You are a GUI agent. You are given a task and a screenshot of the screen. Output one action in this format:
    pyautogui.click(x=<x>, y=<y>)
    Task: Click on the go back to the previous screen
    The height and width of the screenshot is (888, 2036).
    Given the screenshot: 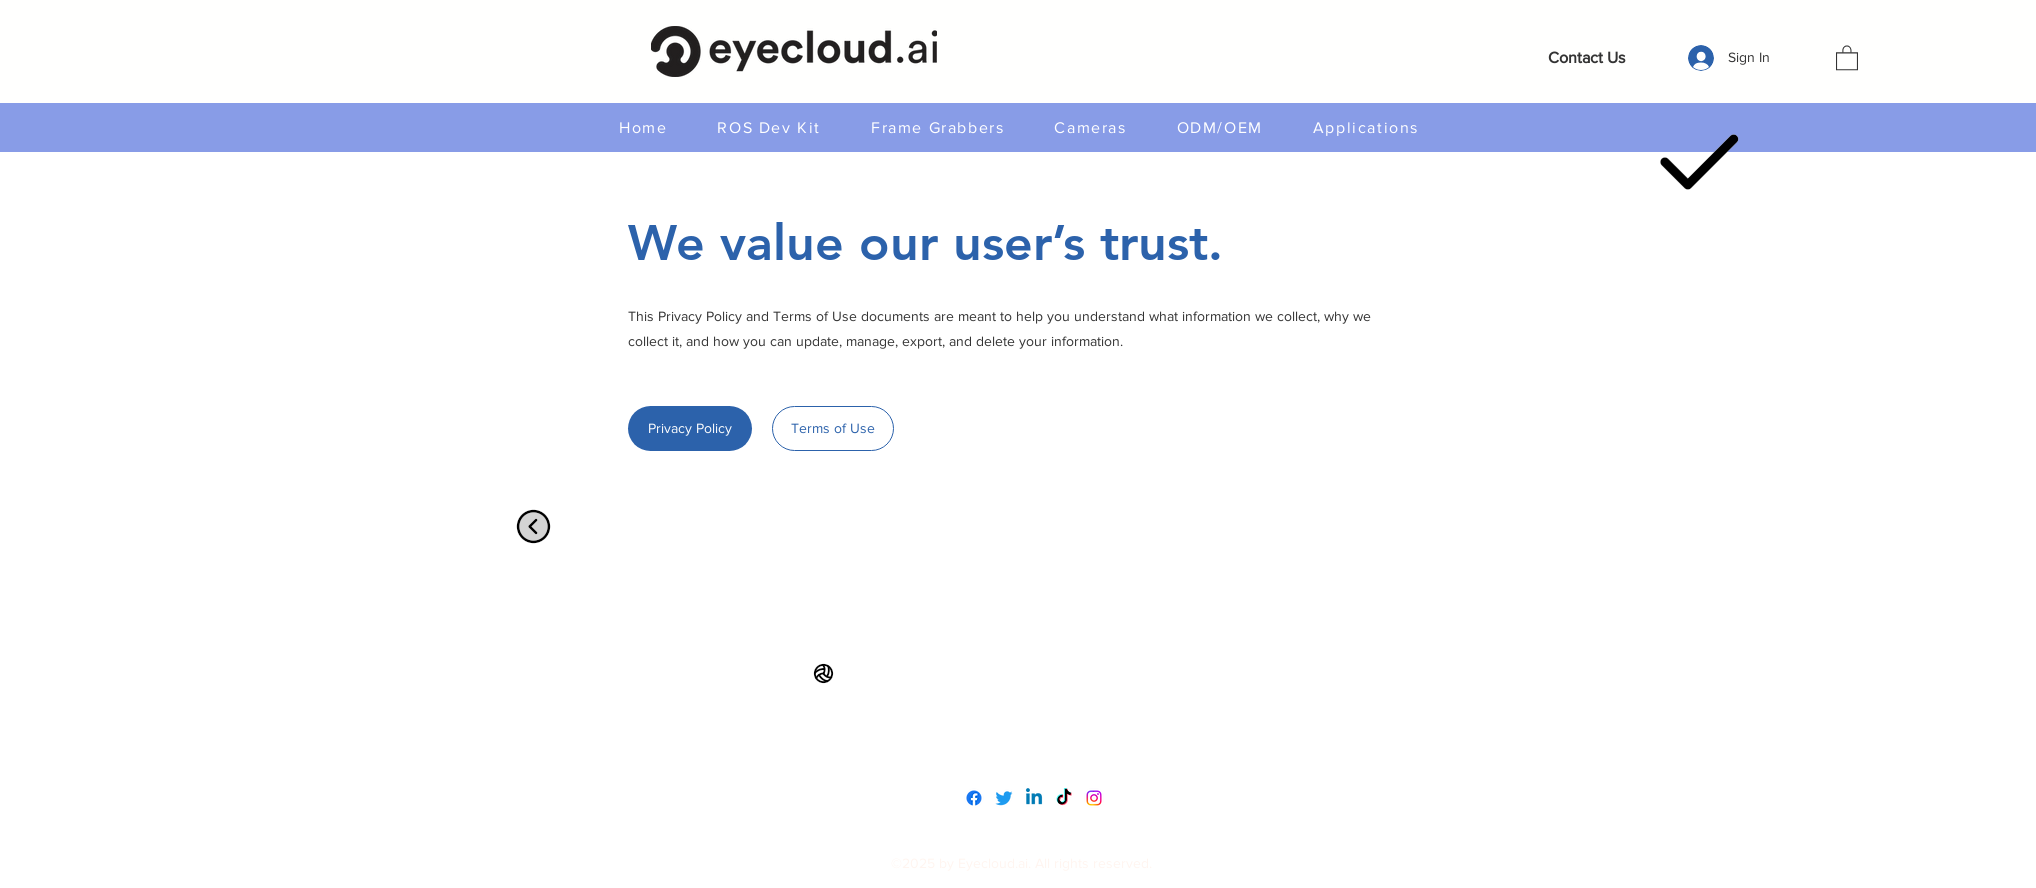 What is the action you would take?
    pyautogui.click(x=533, y=526)
    